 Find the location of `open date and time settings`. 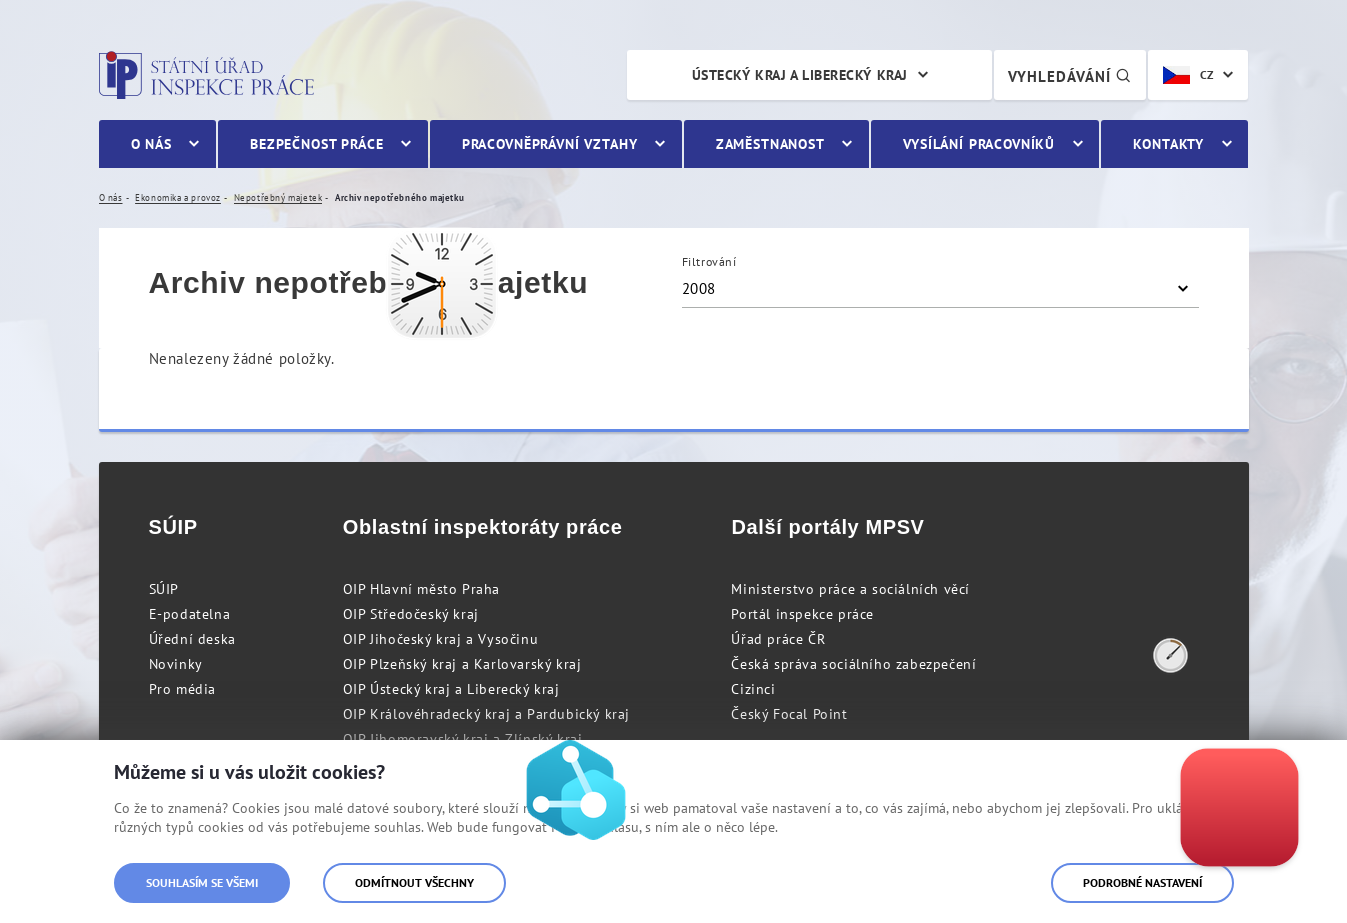

open date and time settings is located at coordinates (442, 284).